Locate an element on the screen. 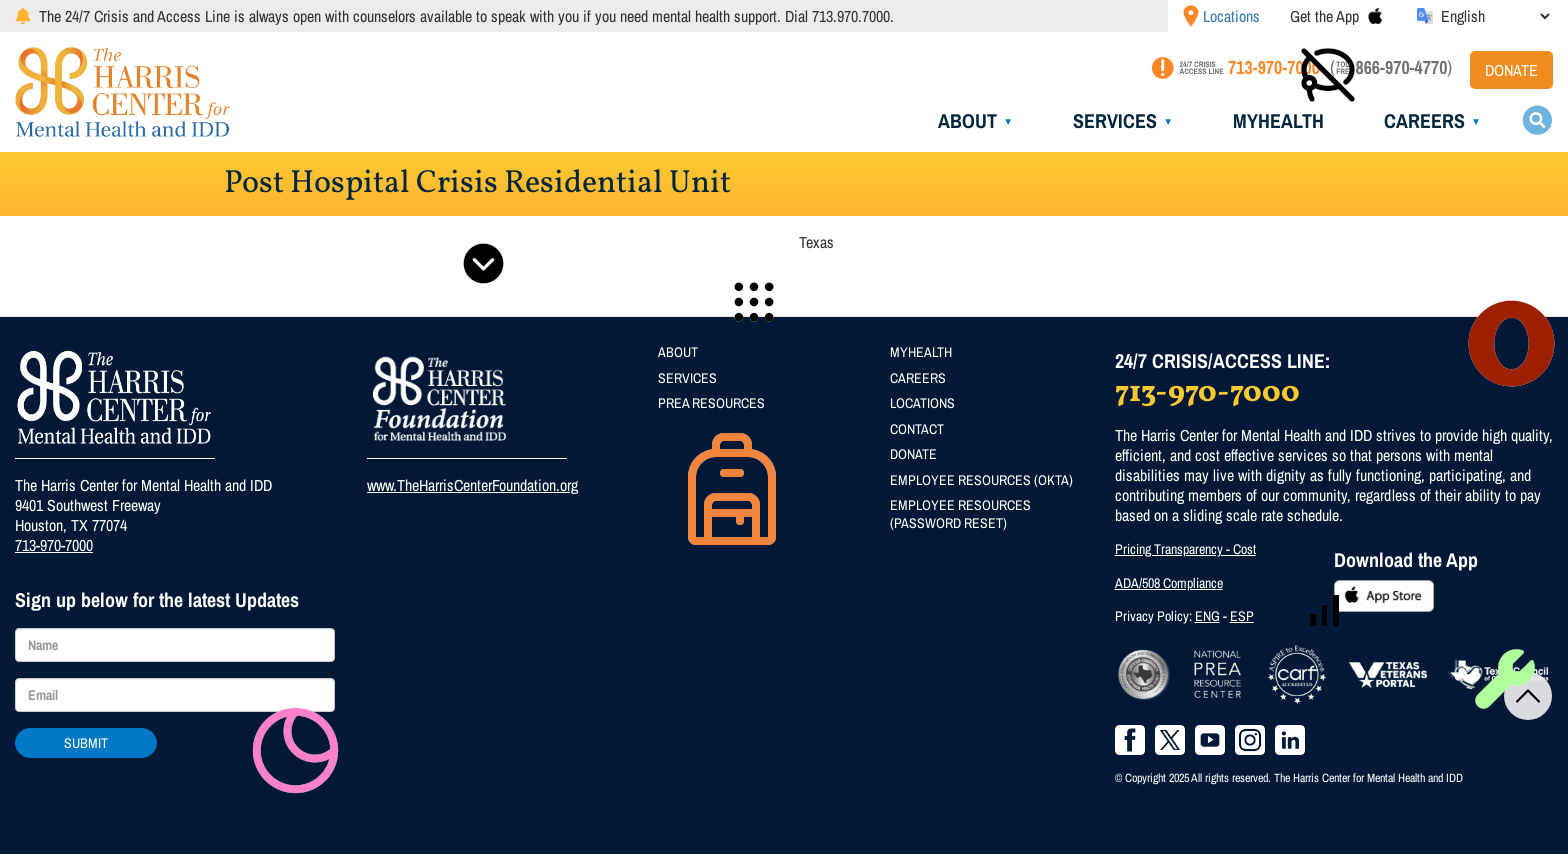  access settings or configuration options is located at coordinates (1505, 678).